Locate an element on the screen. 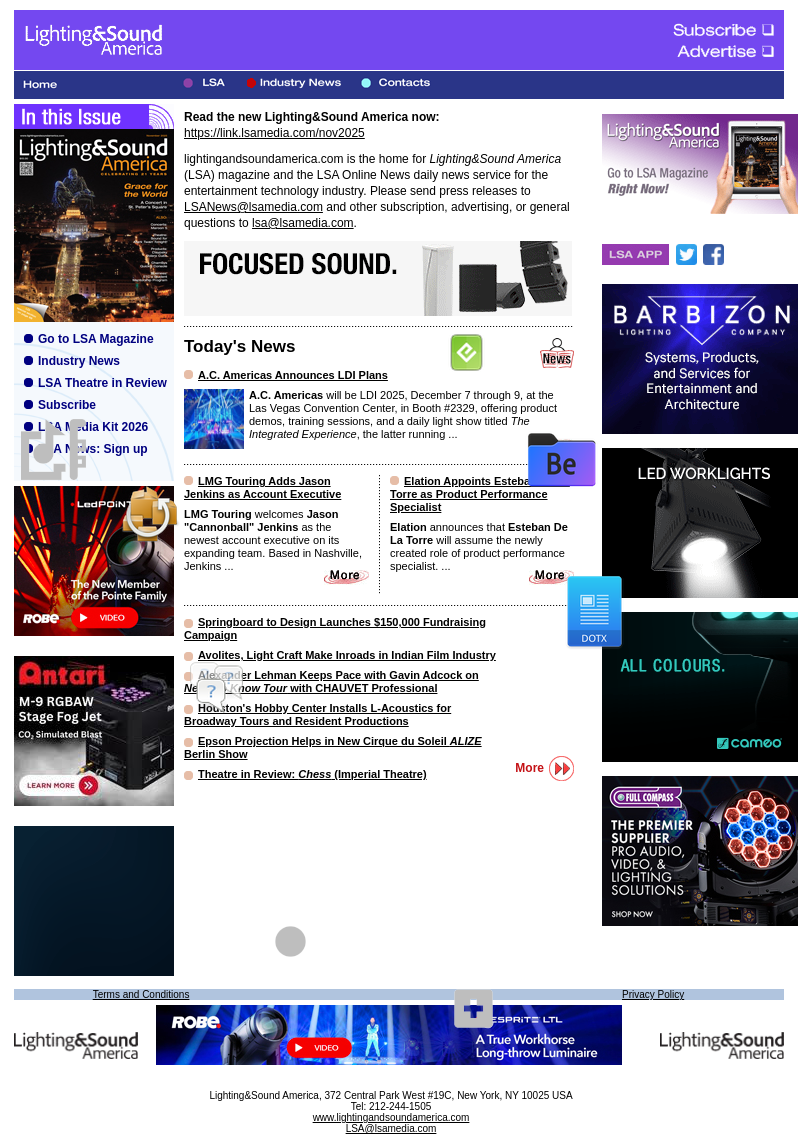 Image resolution: width=798 pixels, height=1144 pixels. open your Behance projects folder is located at coordinates (561, 461).